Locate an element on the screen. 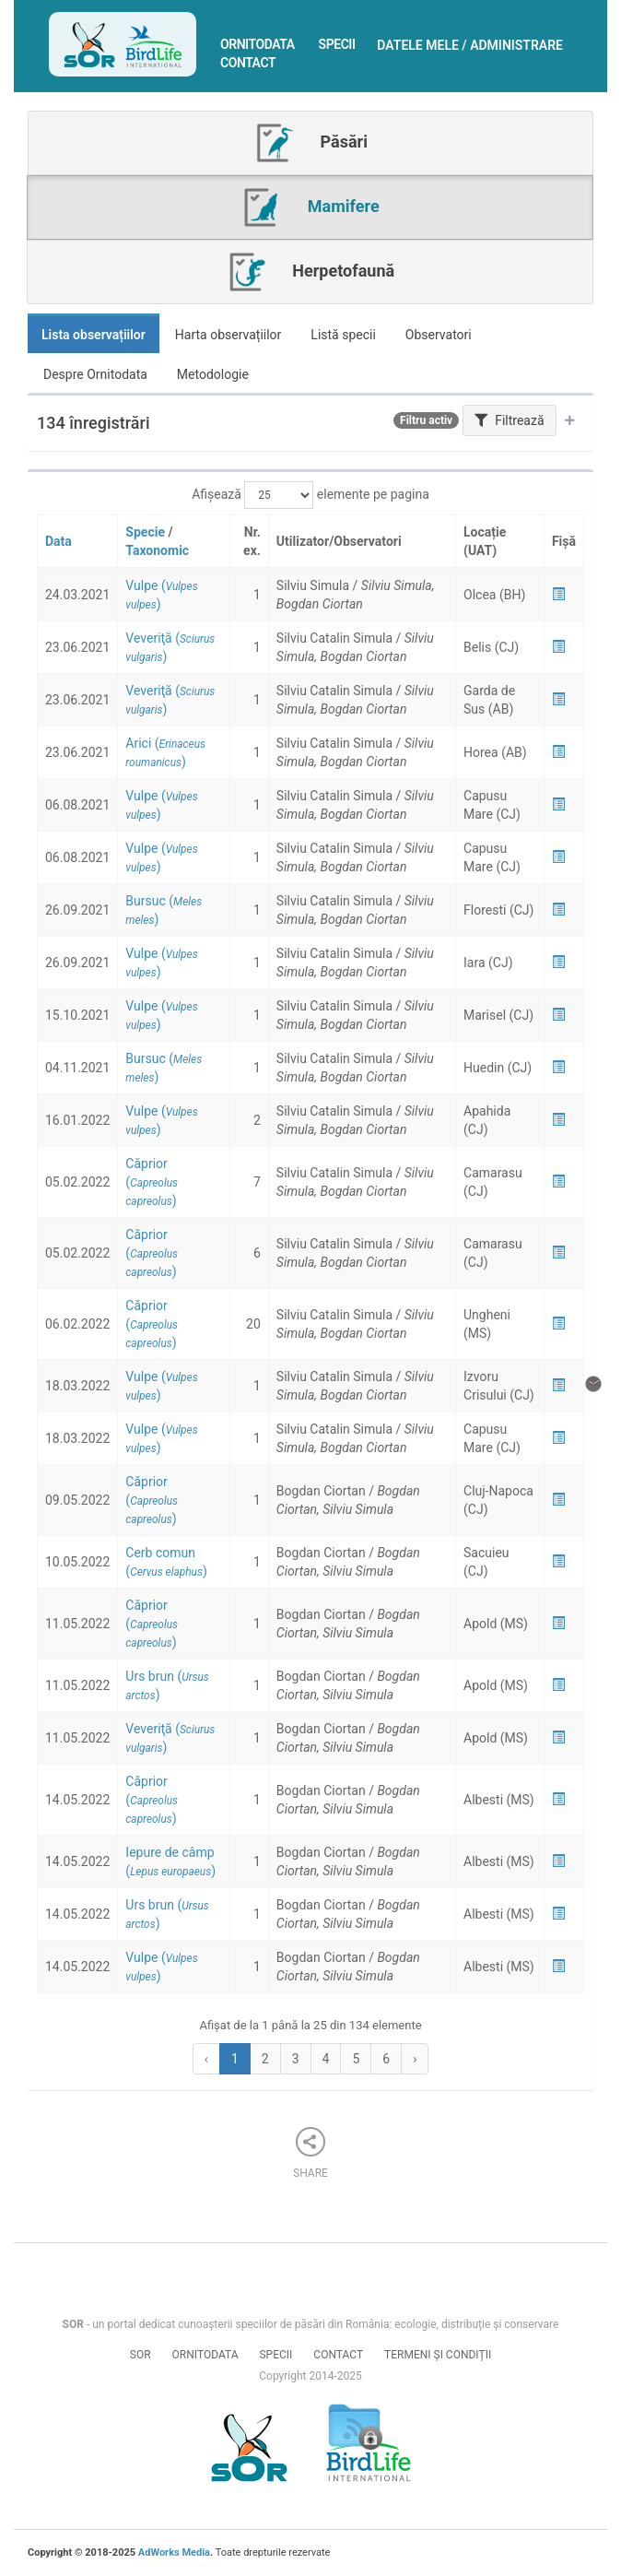  open securefx secure file transfer application is located at coordinates (354, 2425).